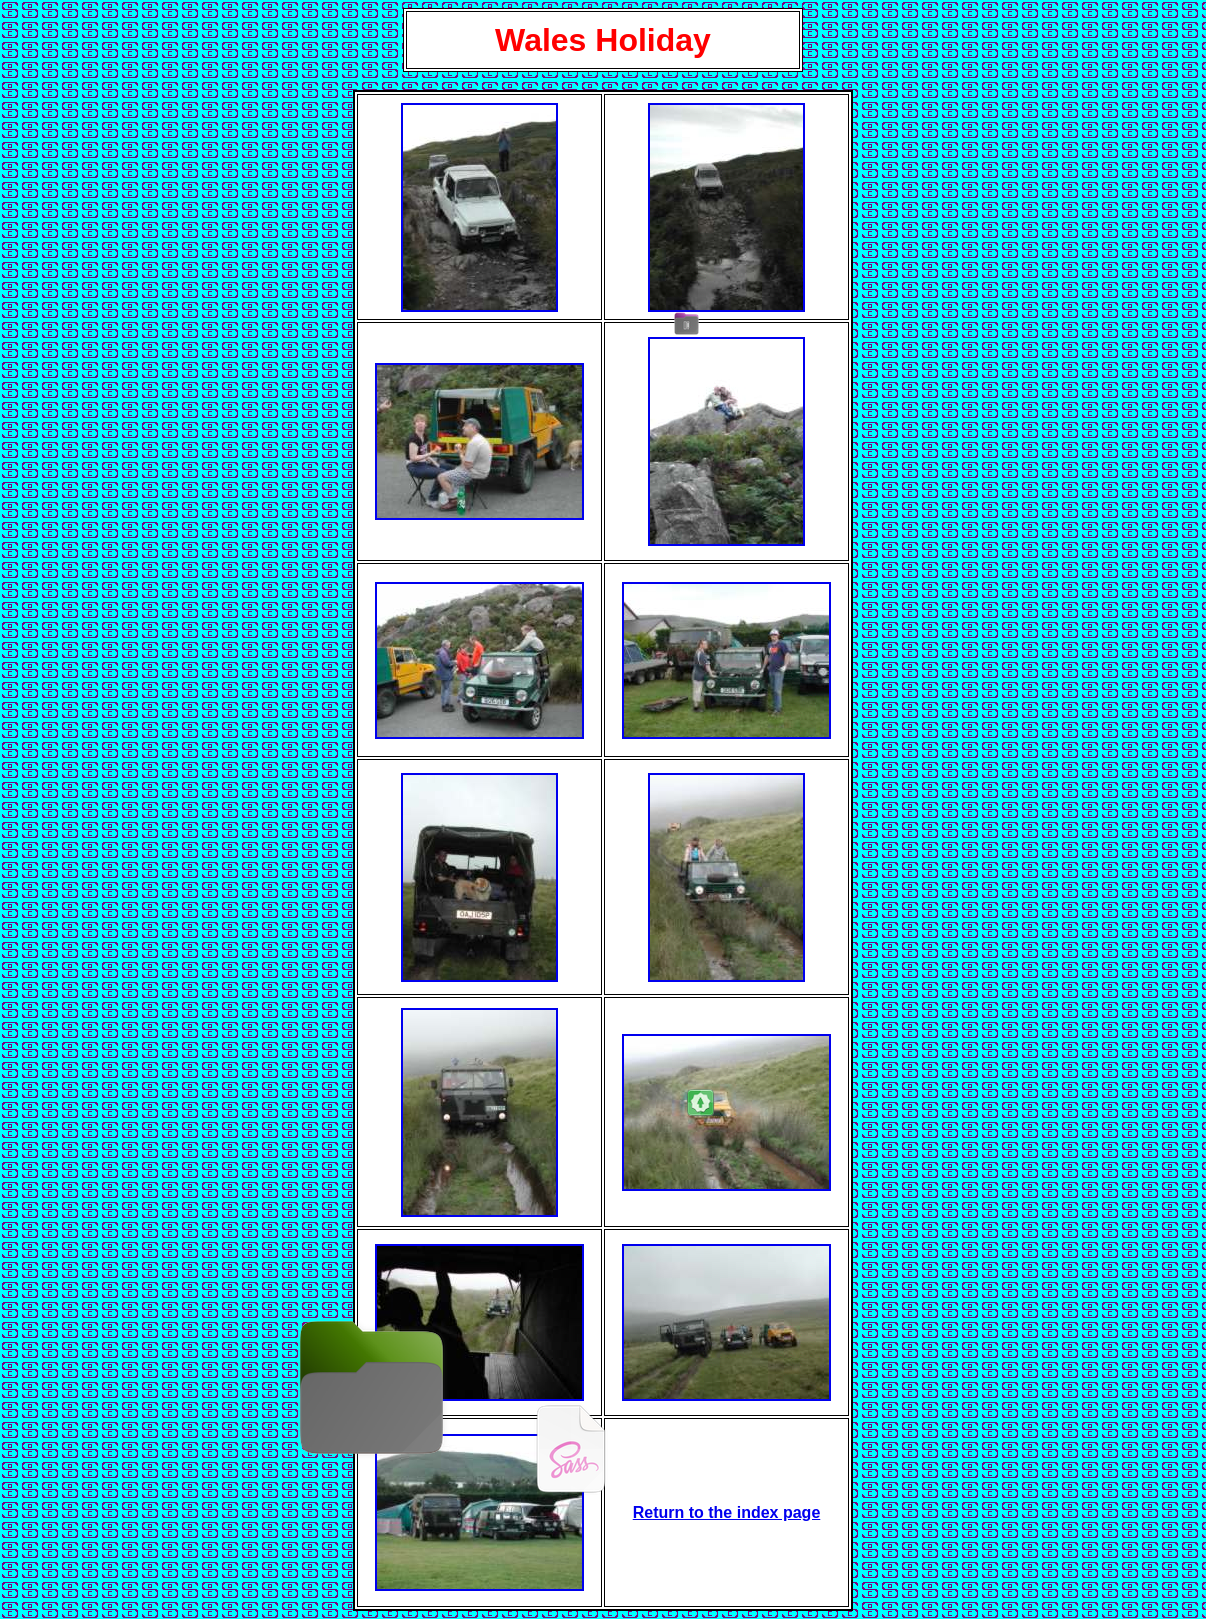 Image resolution: width=1206 pixels, height=1619 pixels. Describe the element at coordinates (371, 1387) in the screenshot. I see `view contents of an open folder` at that location.